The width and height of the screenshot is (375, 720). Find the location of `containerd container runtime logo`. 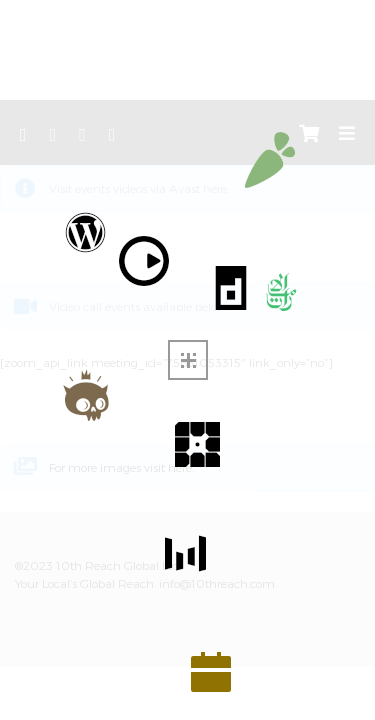

containerd container runtime logo is located at coordinates (231, 288).